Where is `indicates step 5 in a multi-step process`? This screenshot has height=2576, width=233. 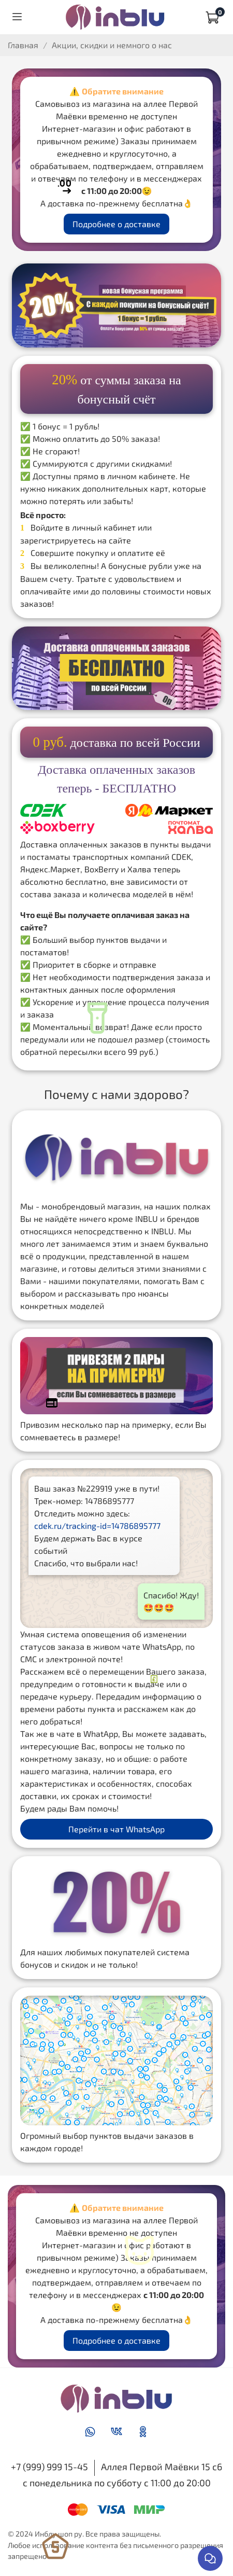
indicates step 5 in a multi-step process is located at coordinates (55, 2547).